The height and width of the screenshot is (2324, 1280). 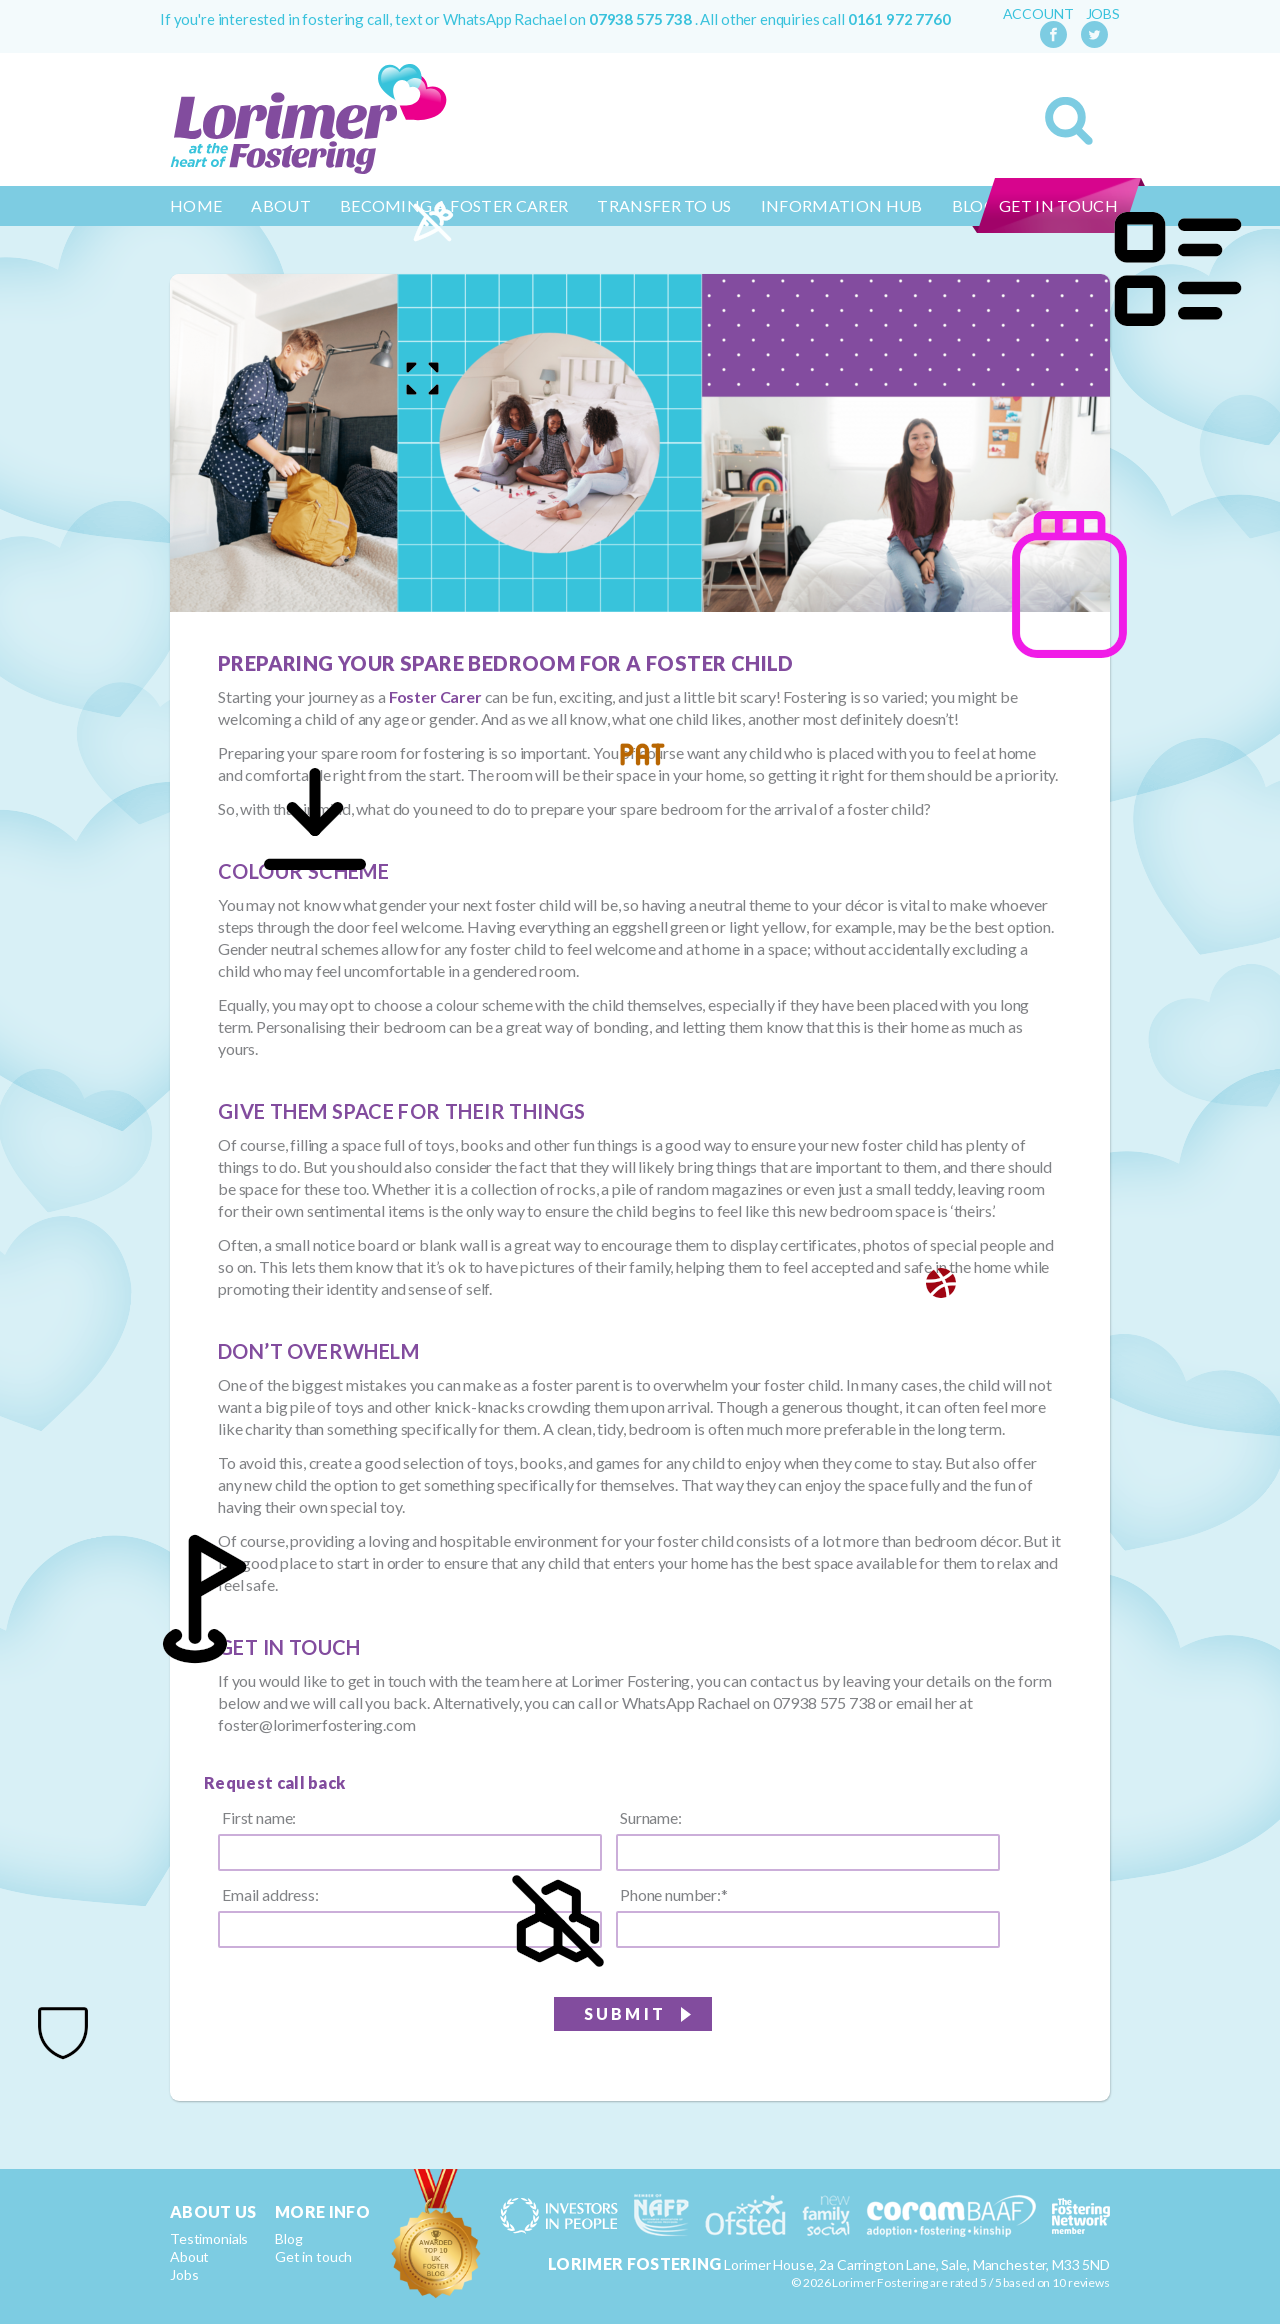 What do you see at coordinates (195, 1599) in the screenshot?
I see `view golf course or club information` at bounding box center [195, 1599].